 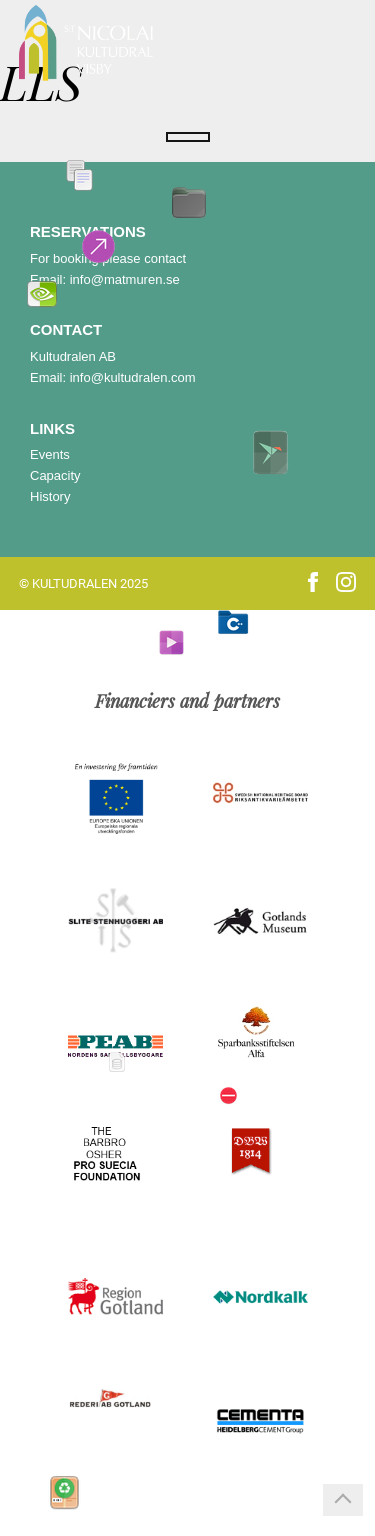 What do you see at coordinates (117, 1062) in the screenshot?
I see `open a SQL database file` at bounding box center [117, 1062].